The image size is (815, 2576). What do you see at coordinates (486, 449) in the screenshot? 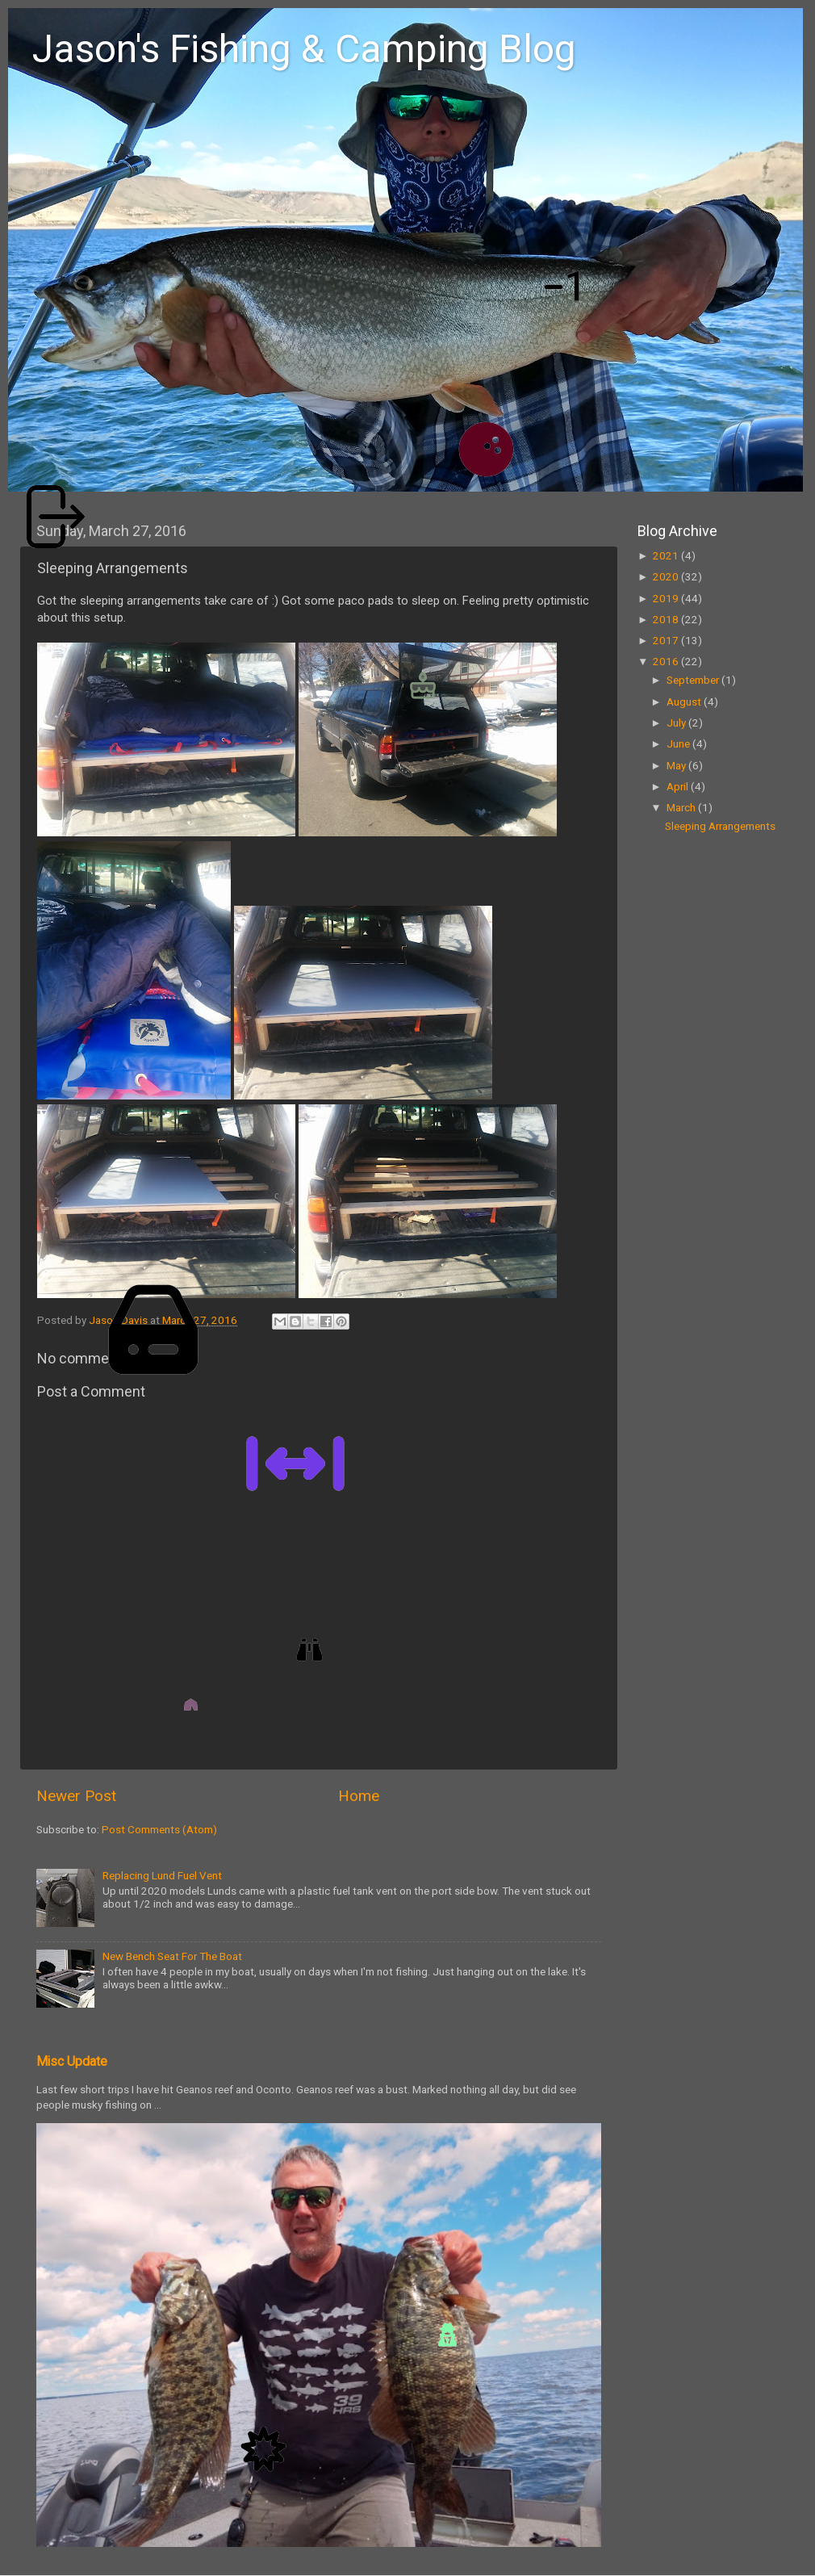
I see `access bowling or sports games` at bounding box center [486, 449].